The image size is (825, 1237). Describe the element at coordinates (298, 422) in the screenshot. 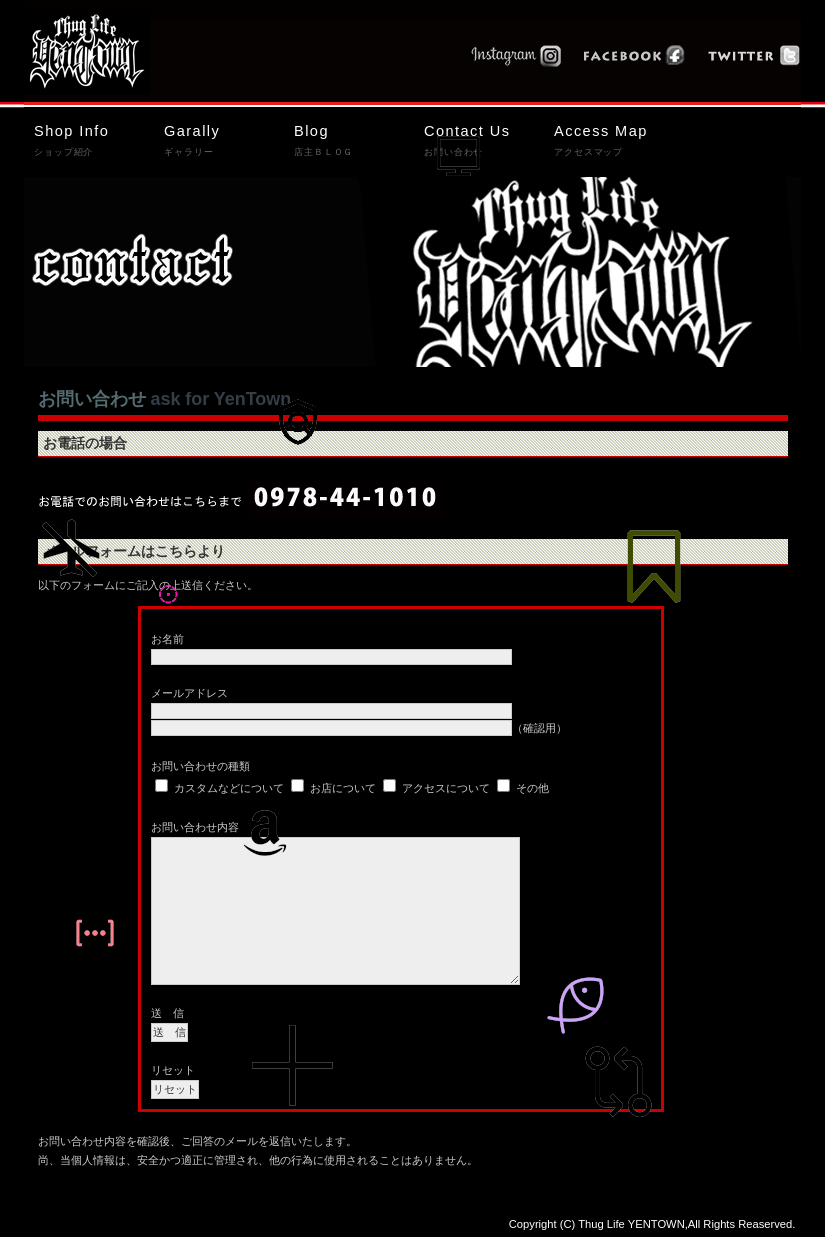

I see `view privacy policy or terms` at that location.